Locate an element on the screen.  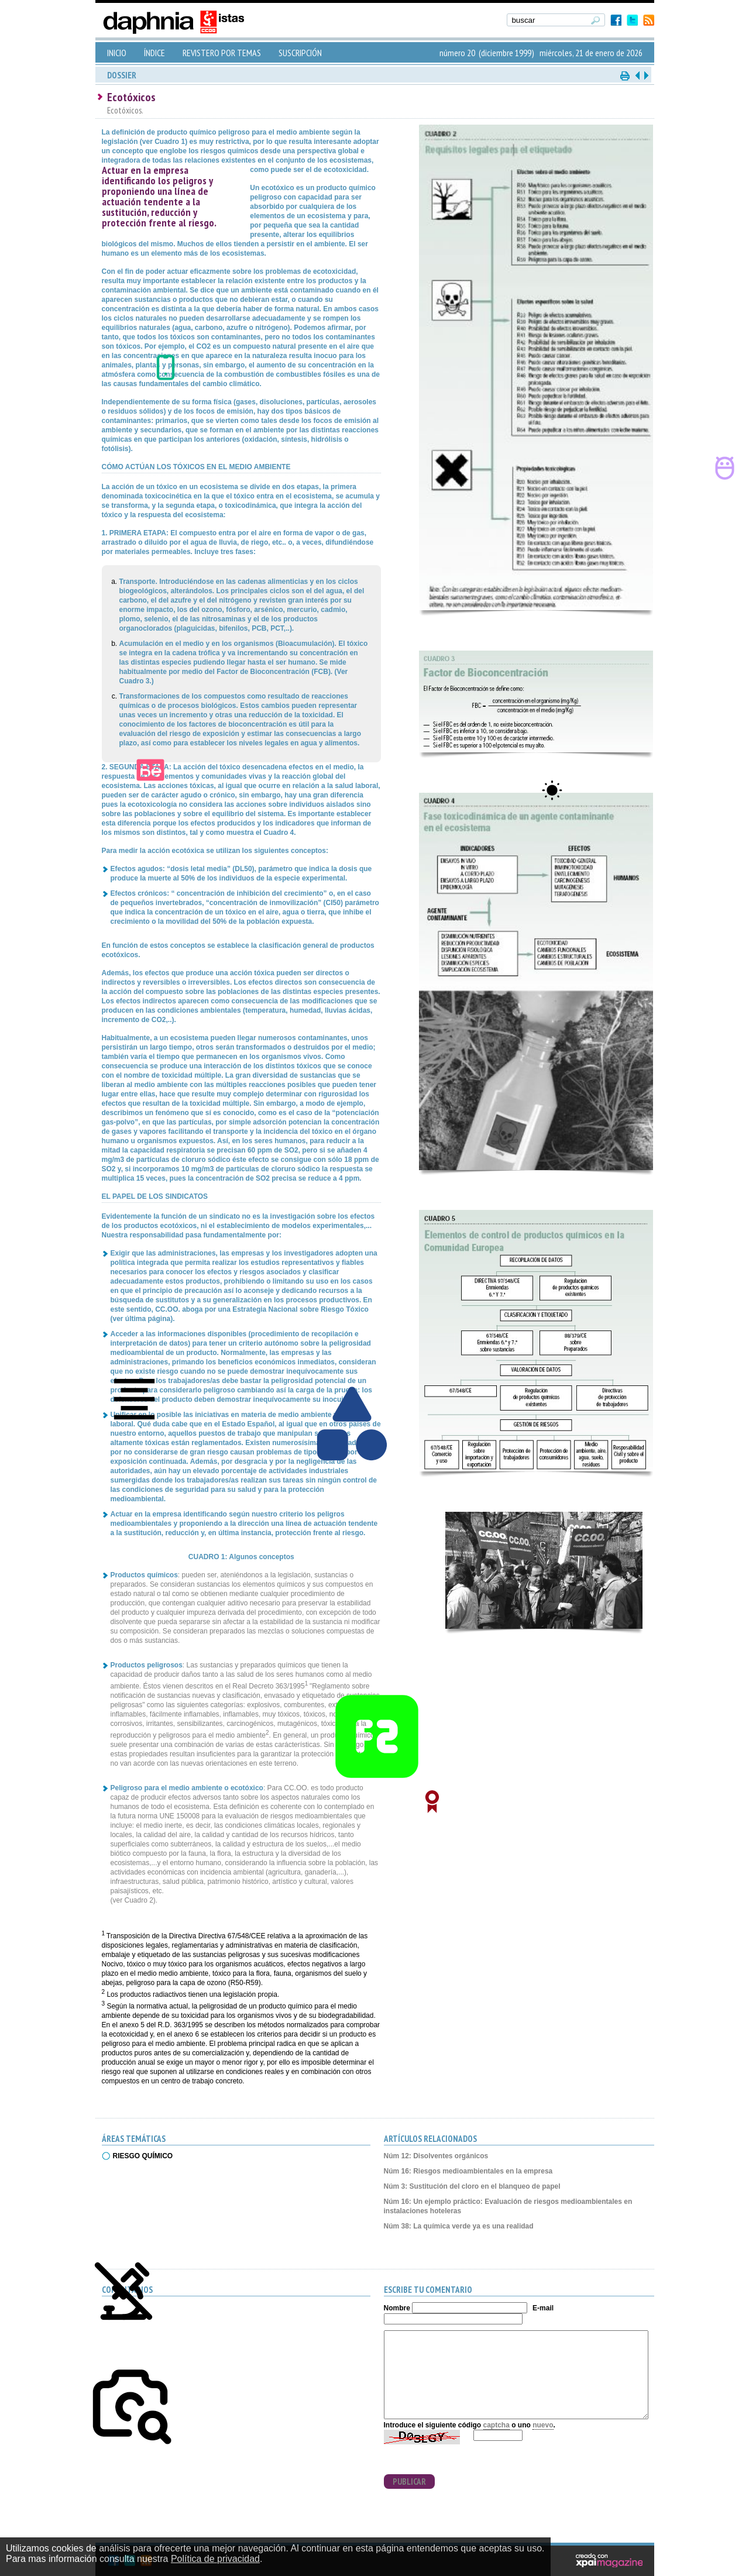
view achievements or awards is located at coordinates (432, 1801).